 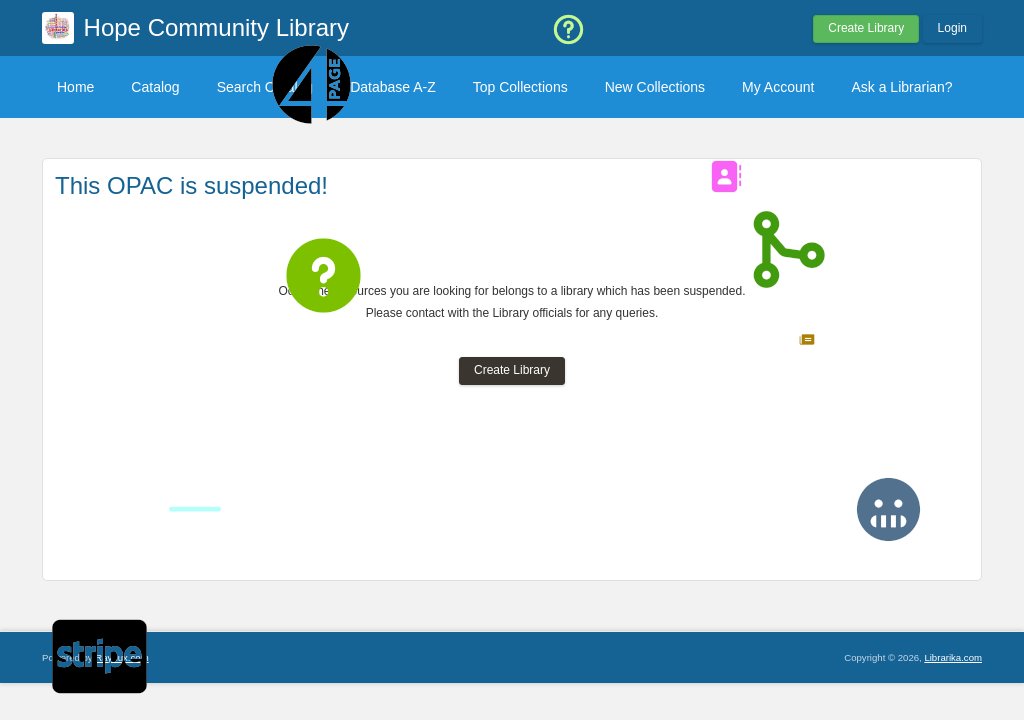 What do you see at coordinates (725, 176) in the screenshot?
I see `open your contacts list` at bounding box center [725, 176].